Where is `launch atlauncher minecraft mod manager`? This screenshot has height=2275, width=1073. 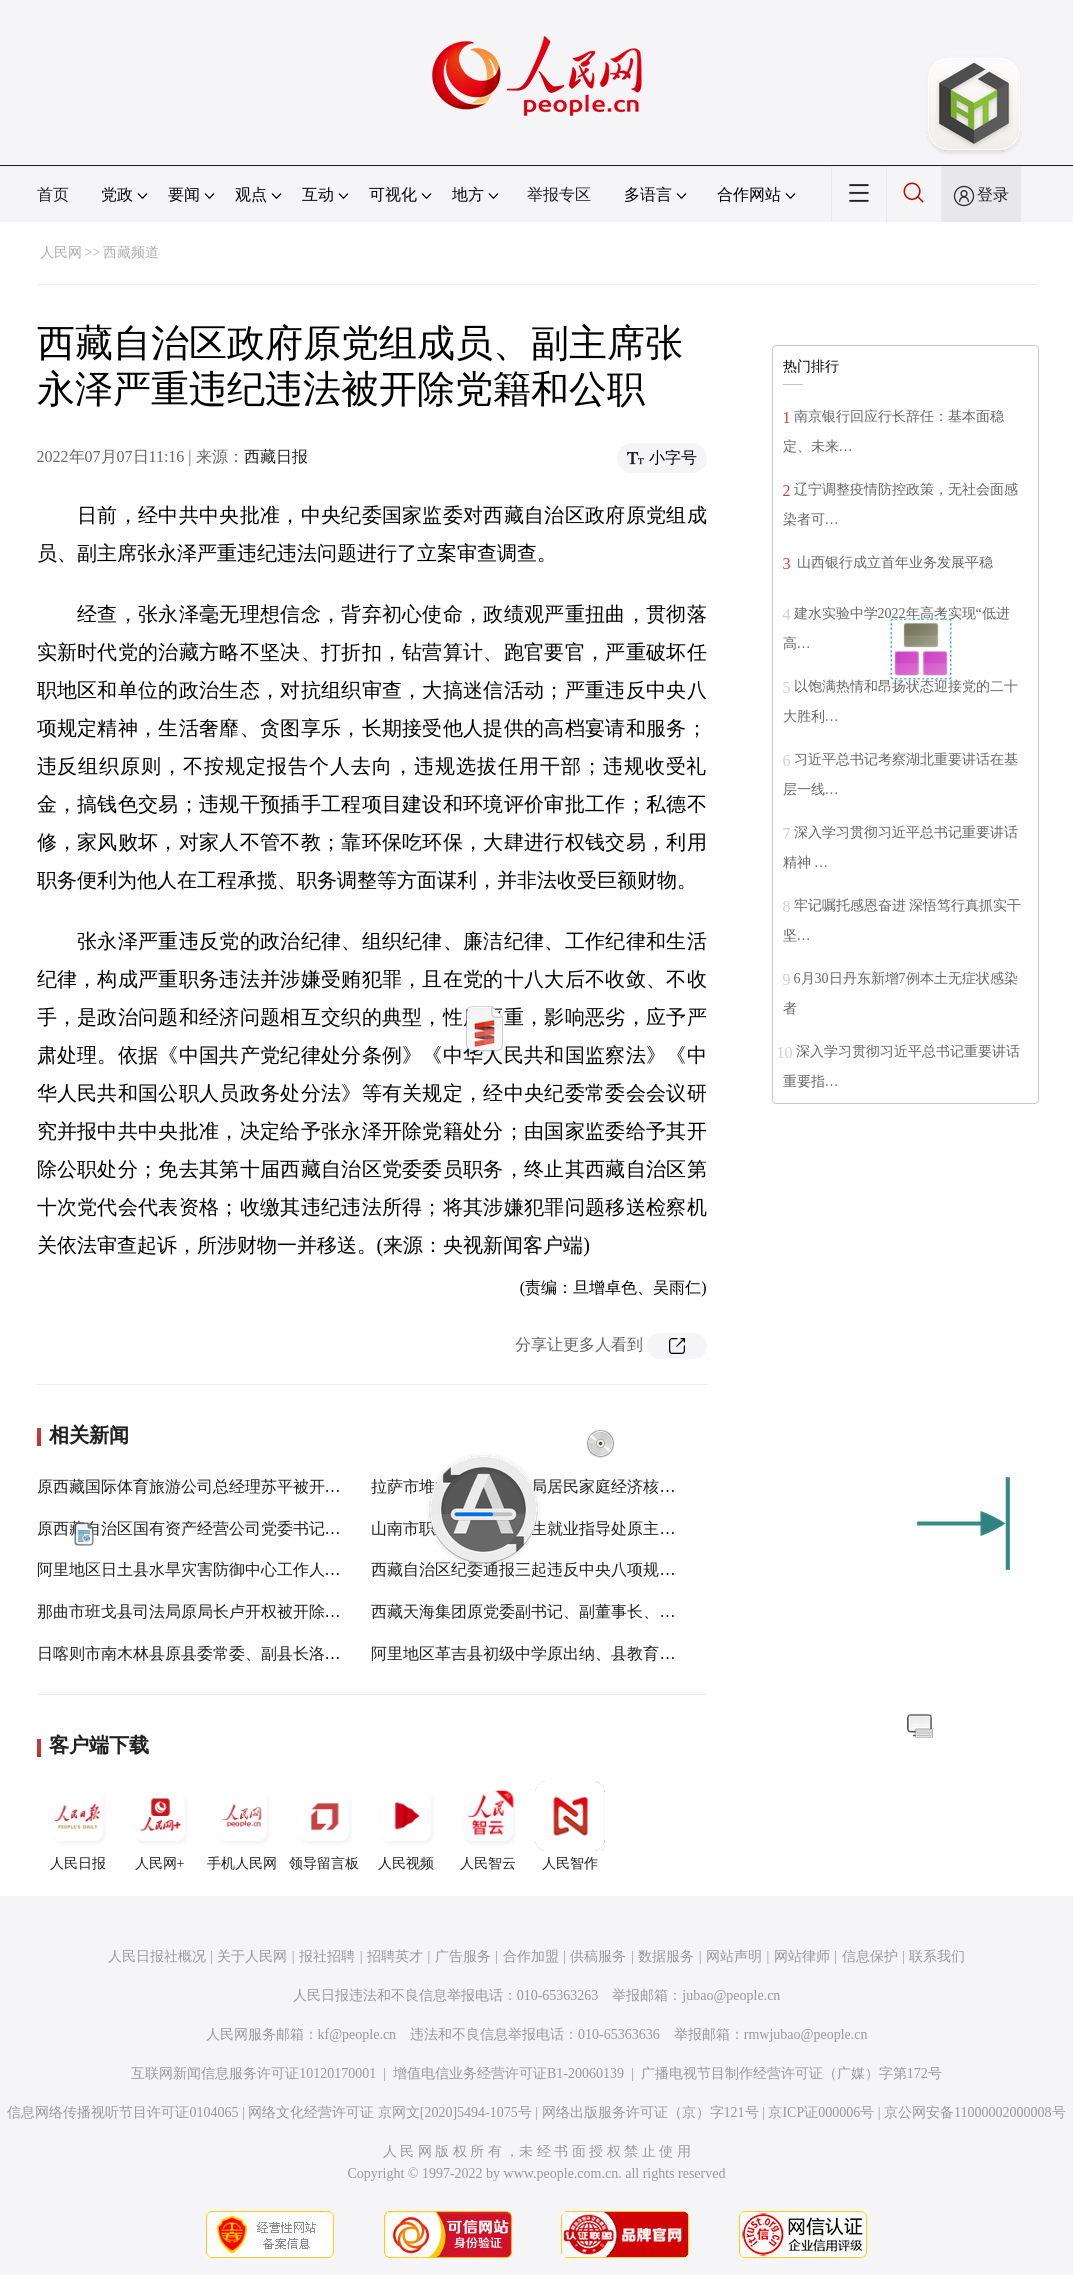 launch atlauncher minecraft mod manager is located at coordinates (974, 104).